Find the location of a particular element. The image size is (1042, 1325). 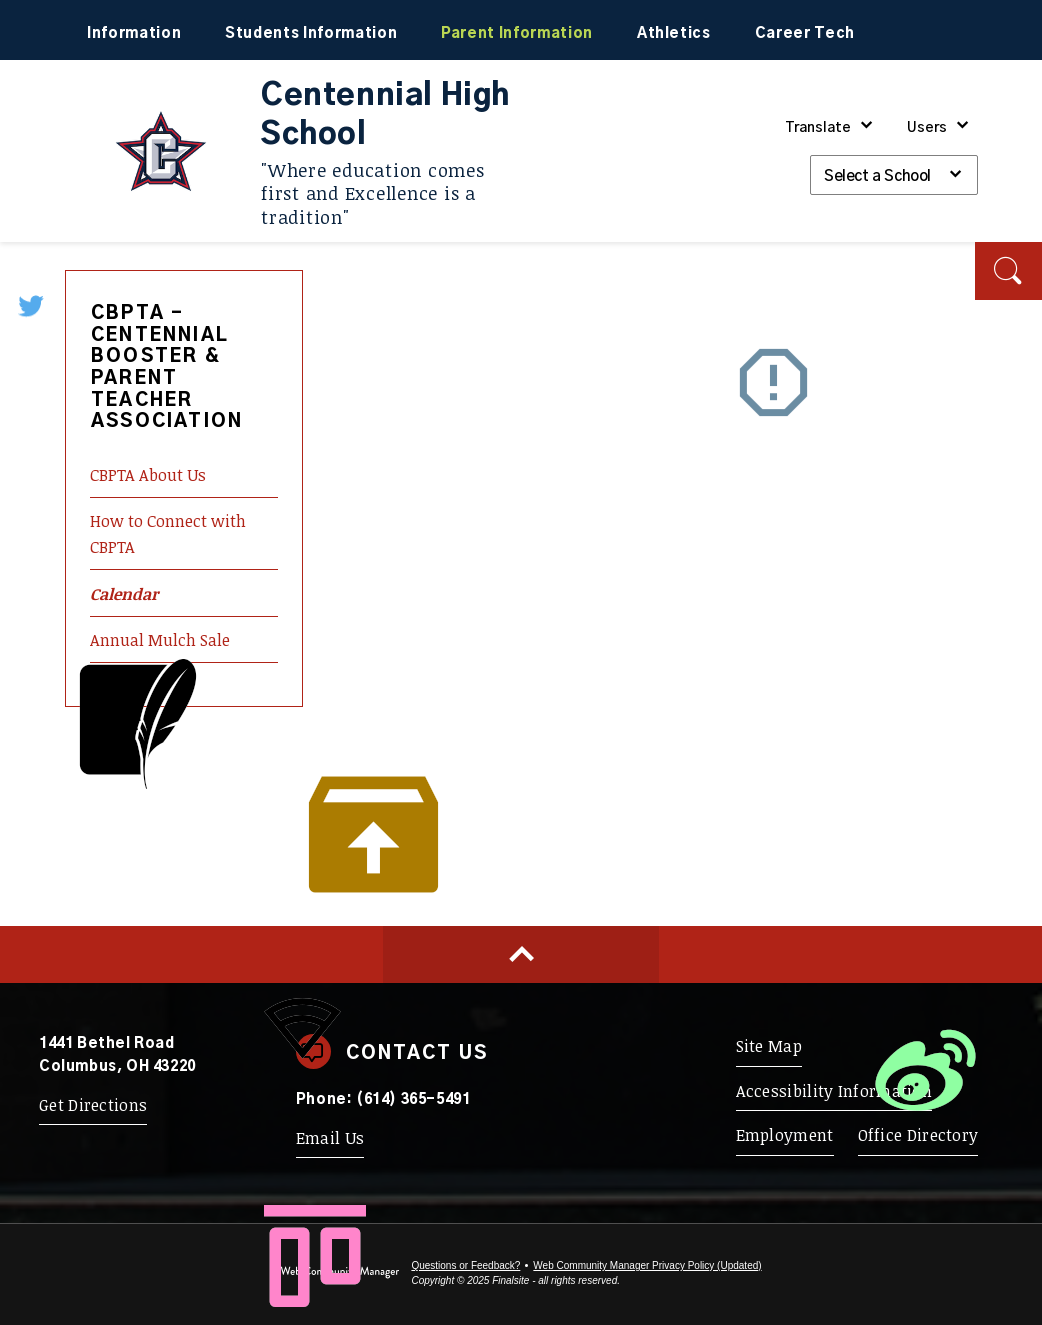

indicates spam or junk content warning is located at coordinates (773, 382).